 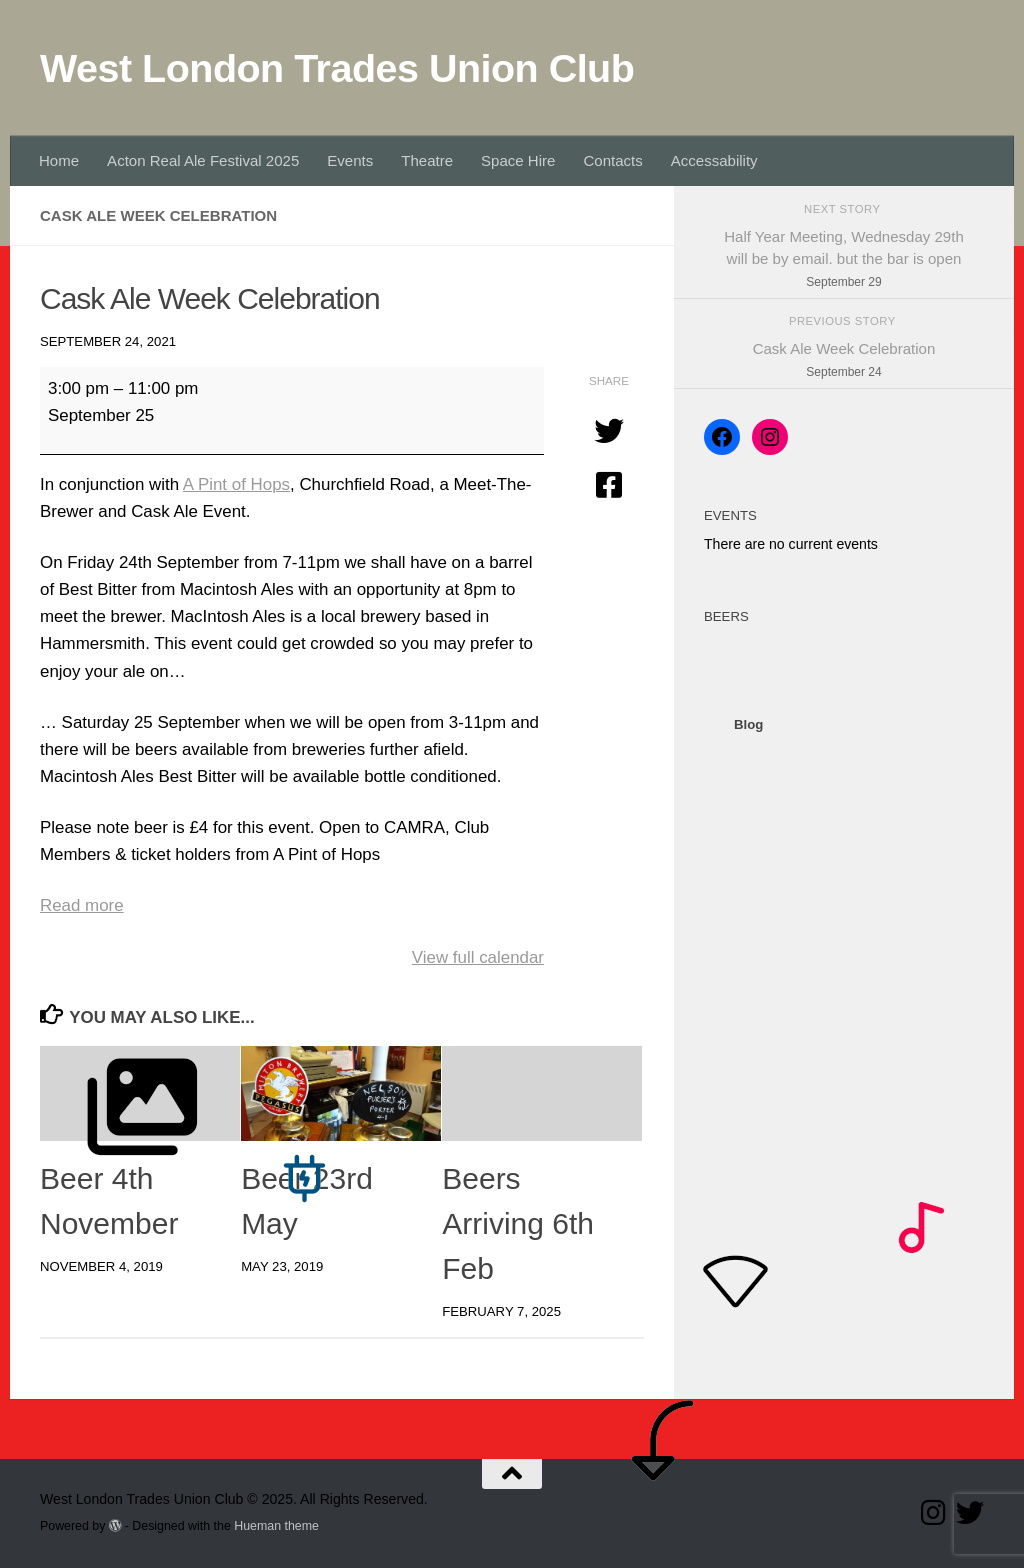 What do you see at coordinates (921, 1226) in the screenshot?
I see `access music or audio player` at bounding box center [921, 1226].